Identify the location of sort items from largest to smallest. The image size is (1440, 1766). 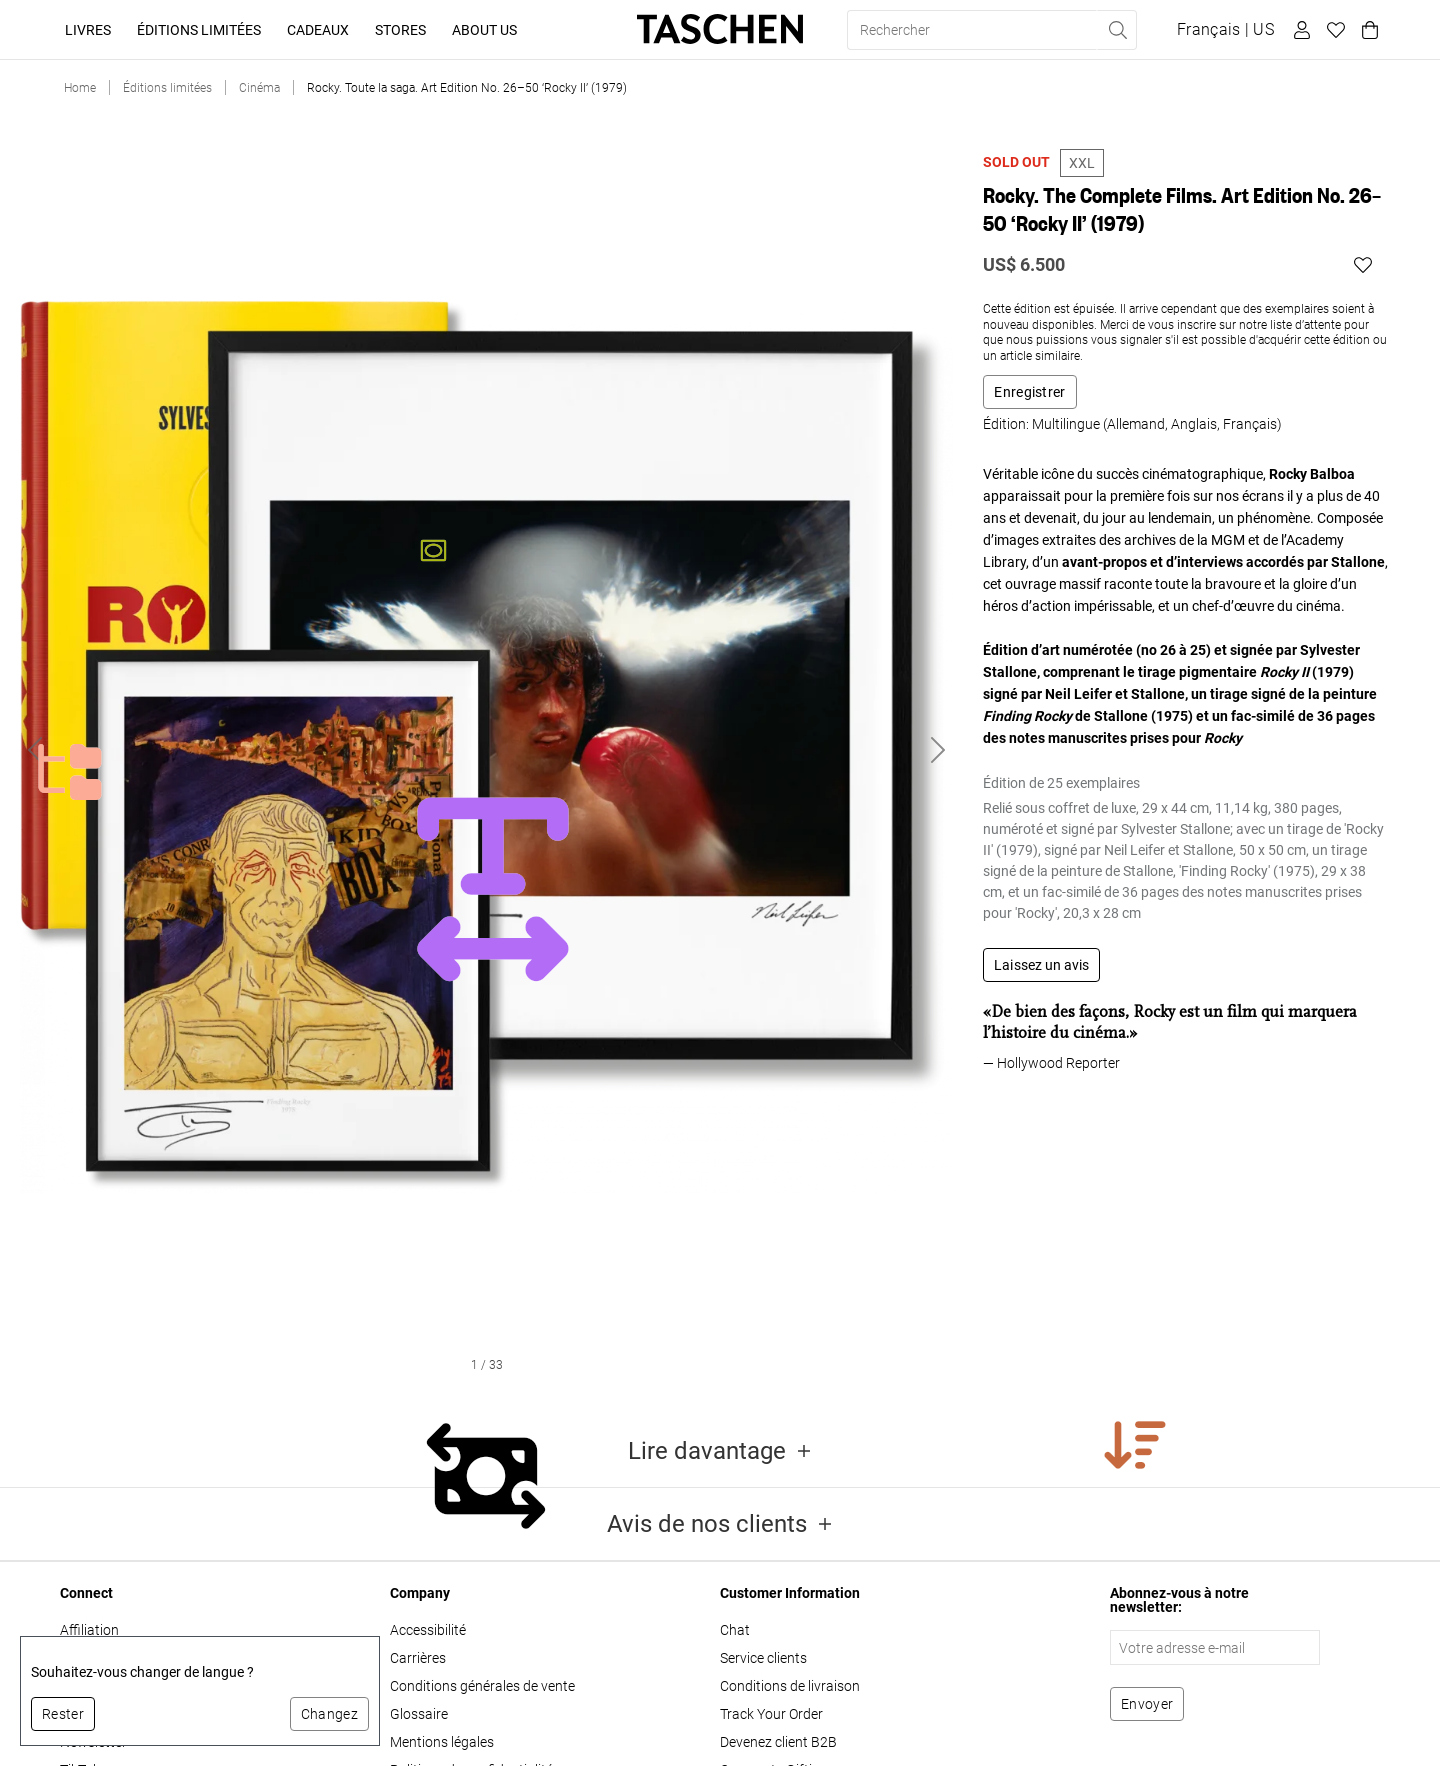
(1135, 1445).